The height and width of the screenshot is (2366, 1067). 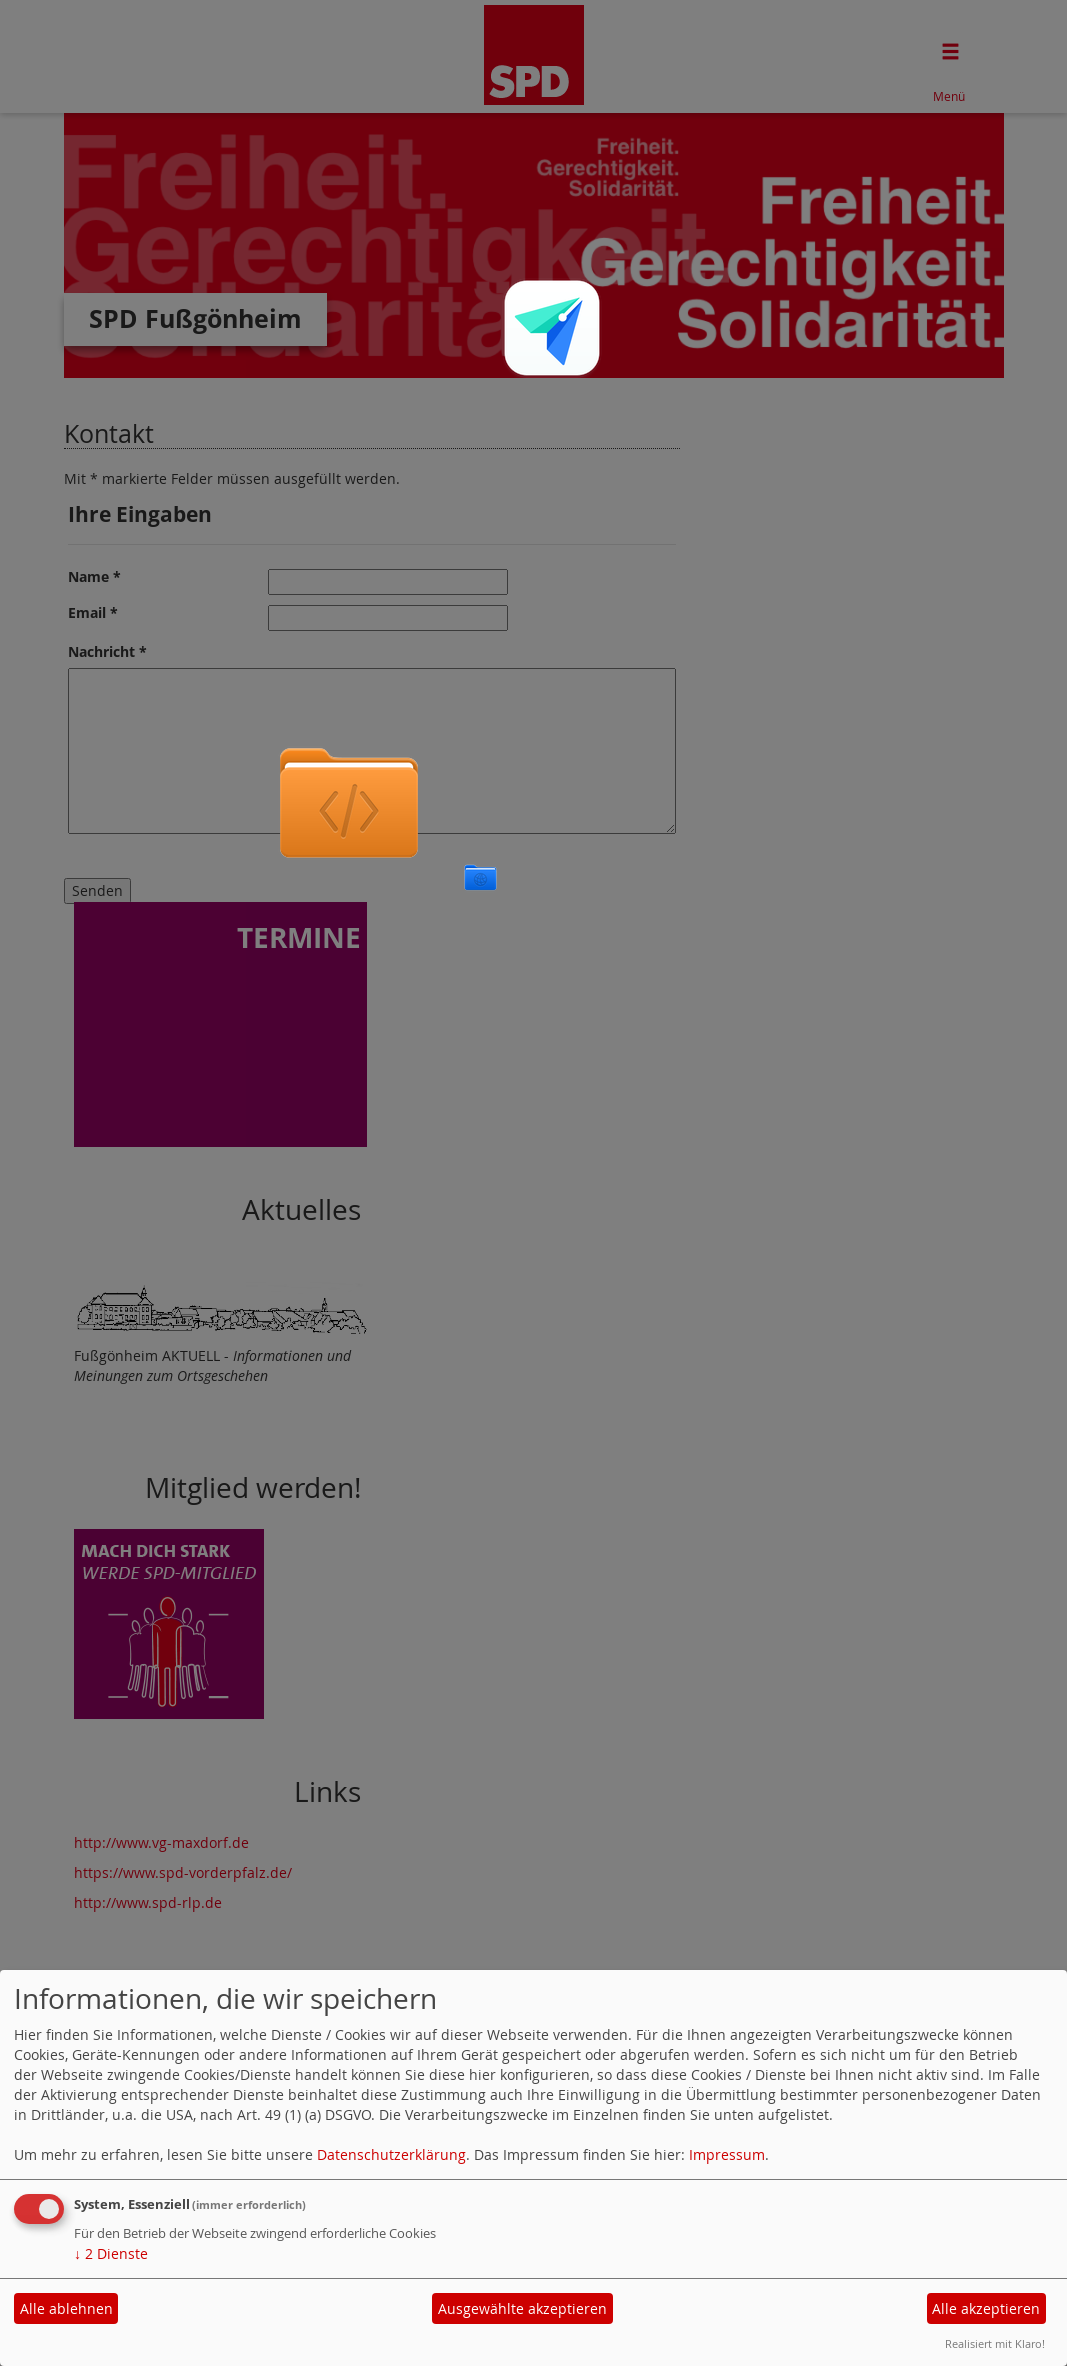 I want to click on open feishu messaging app, so click(x=552, y=328).